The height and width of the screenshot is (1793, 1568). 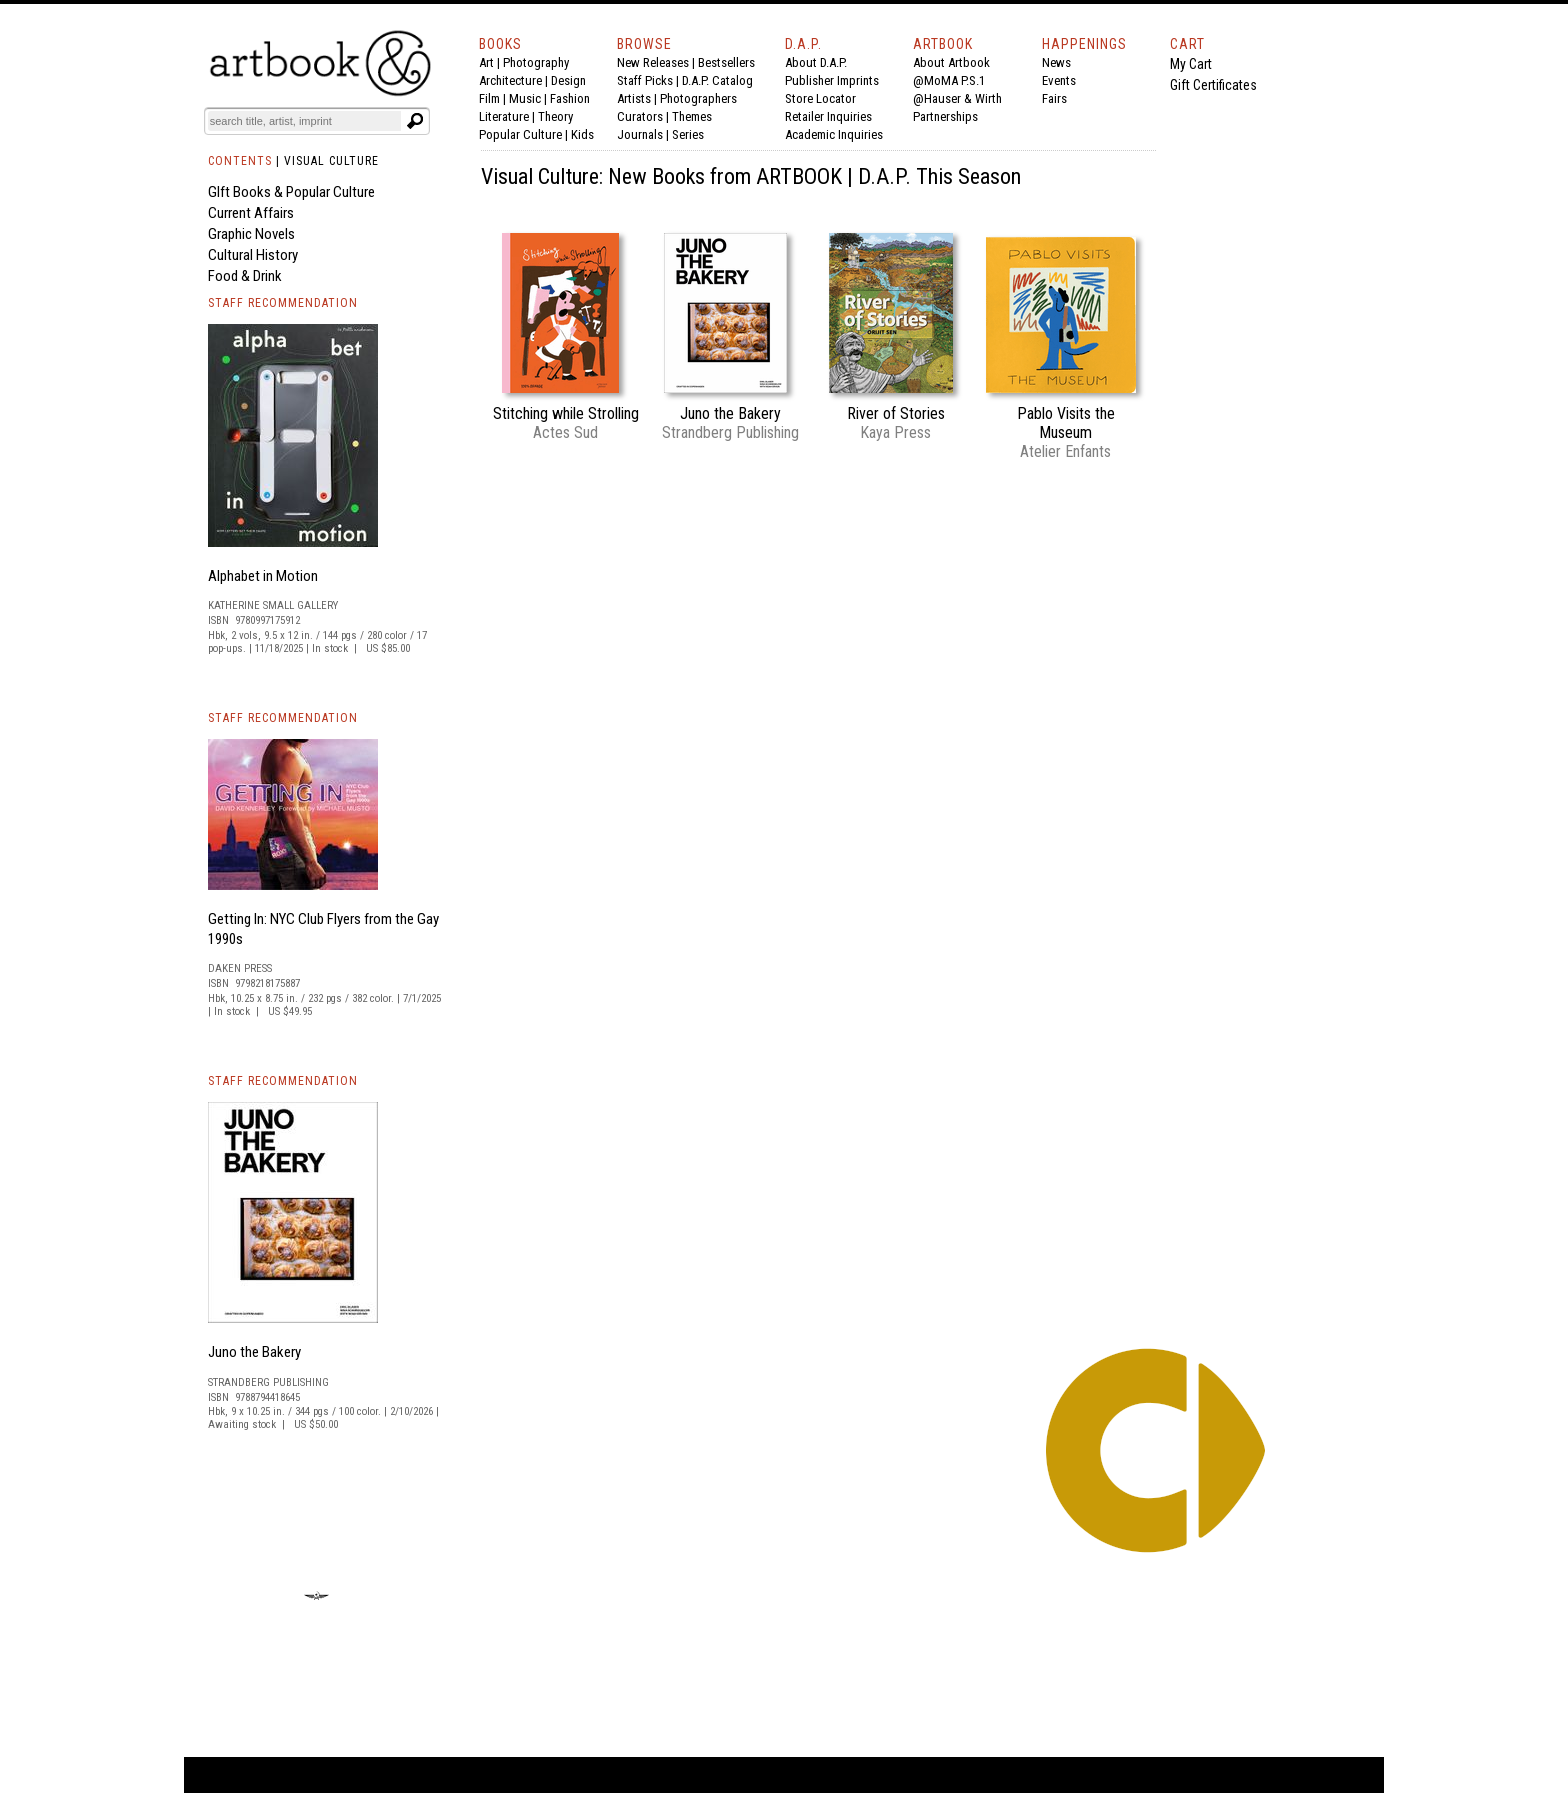 I want to click on smart brand logo, so click(x=1155, y=1450).